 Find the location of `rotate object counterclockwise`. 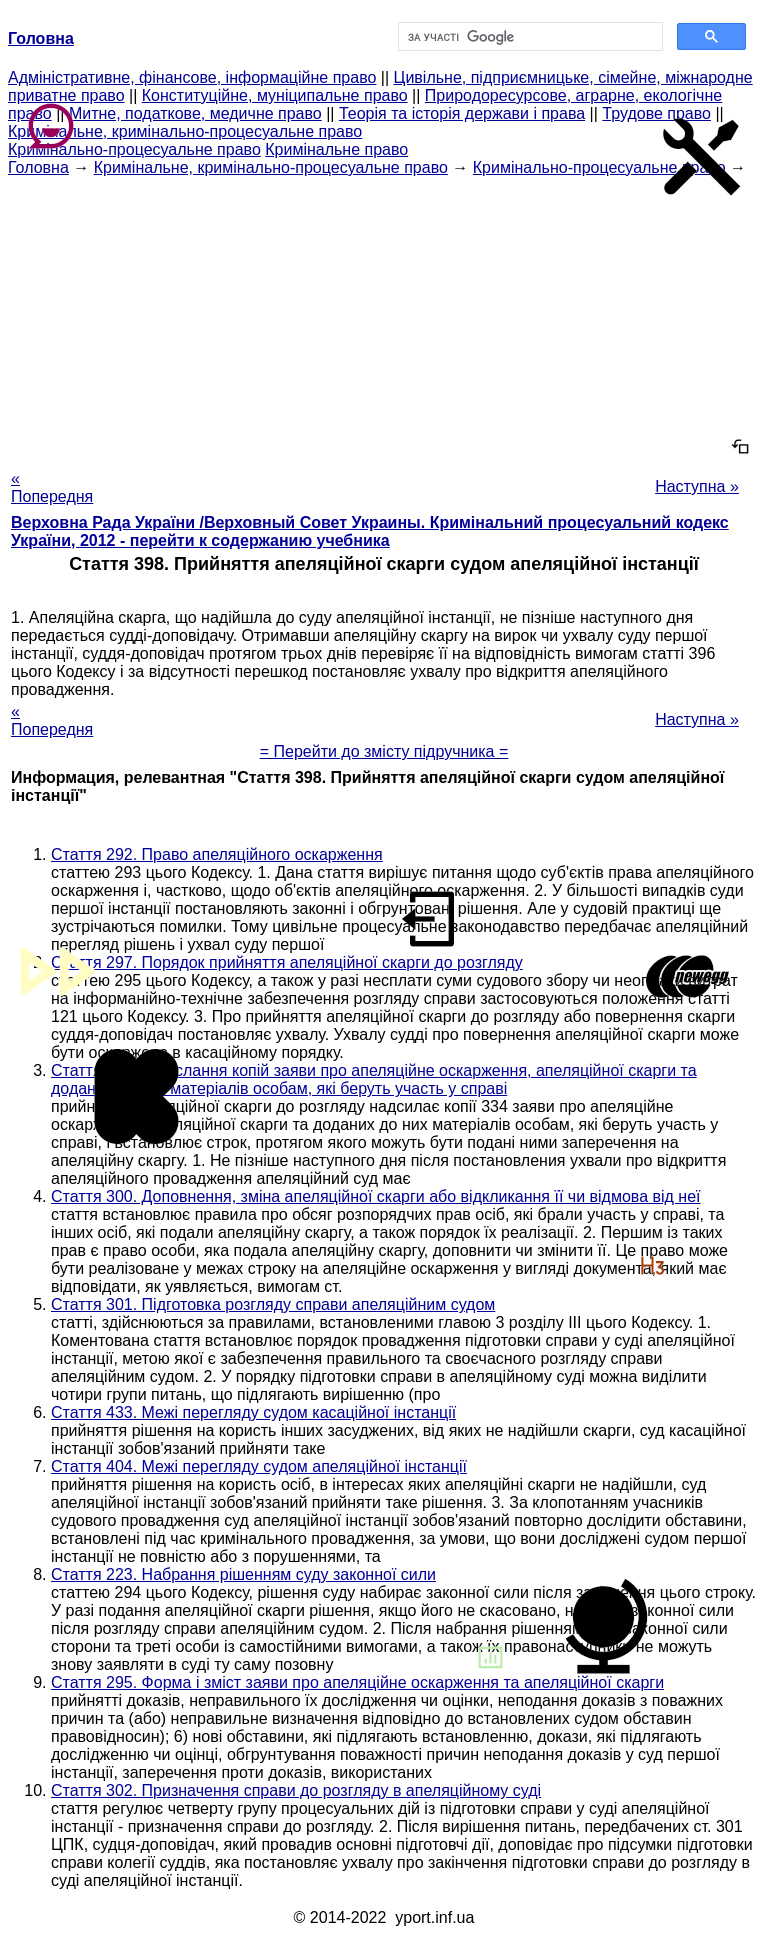

rotate object counterclockwise is located at coordinates (740, 446).